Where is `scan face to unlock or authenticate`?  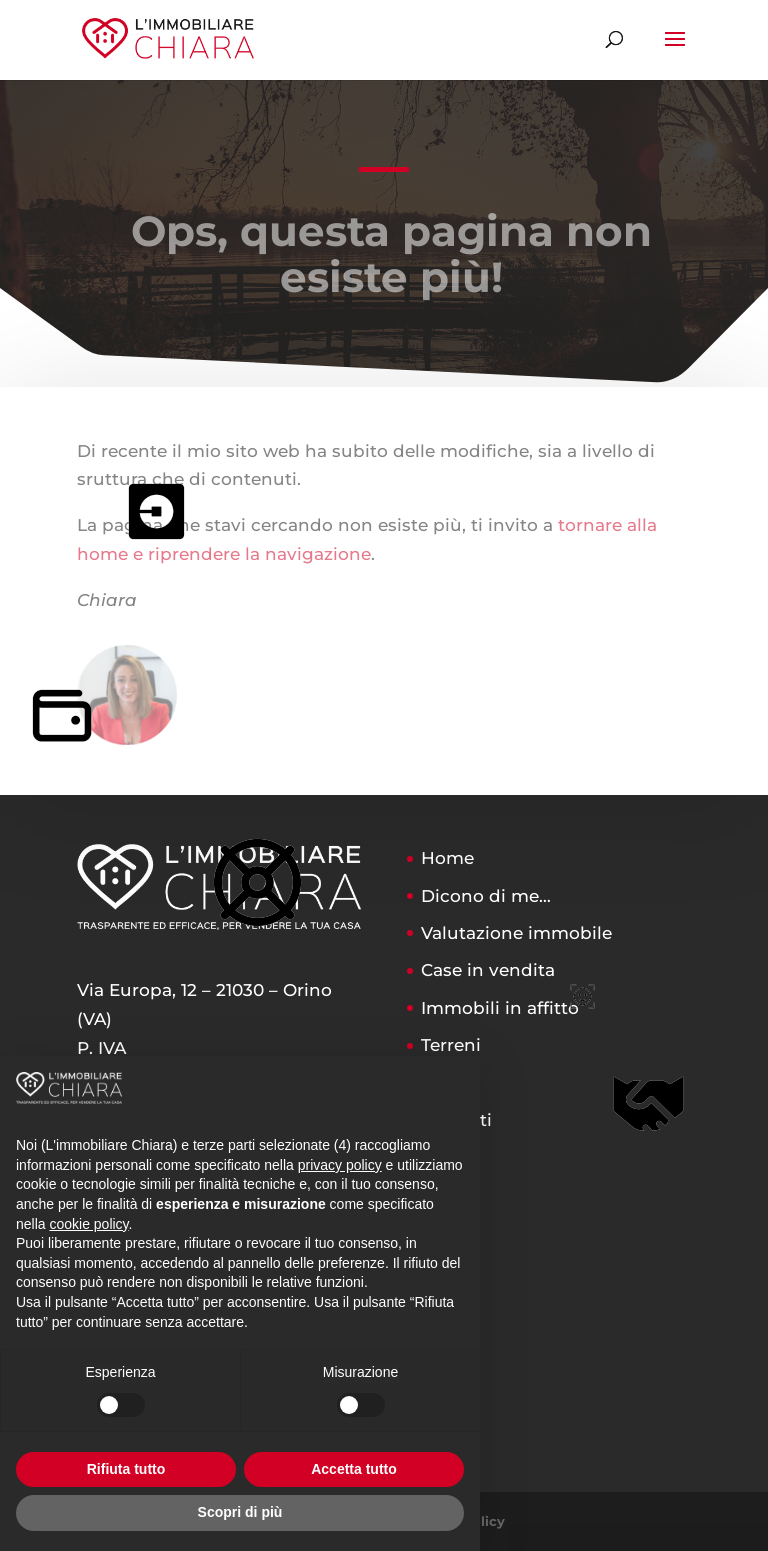 scan face to unlock or authenticate is located at coordinates (582, 996).